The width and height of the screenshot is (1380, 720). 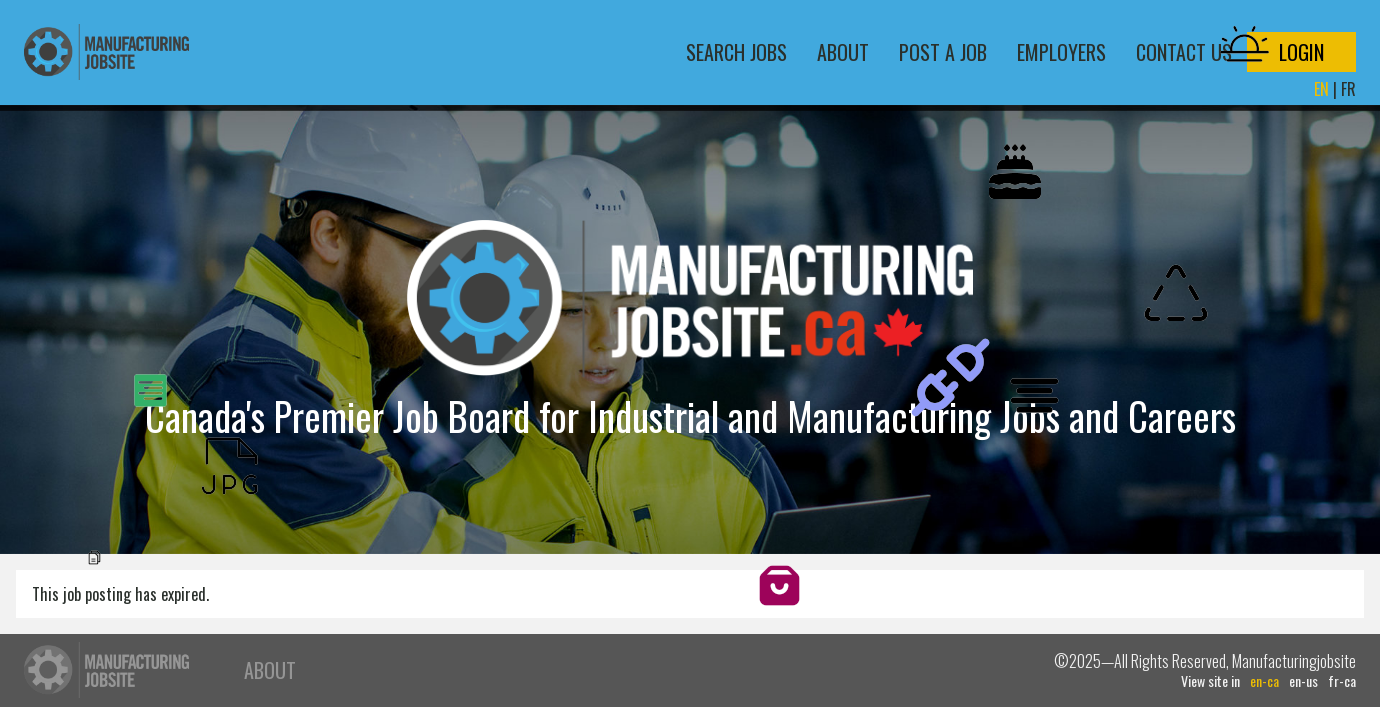 What do you see at coordinates (1244, 45) in the screenshot?
I see `toggle sunrise/sunset display mode` at bounding box center [1244, 45].